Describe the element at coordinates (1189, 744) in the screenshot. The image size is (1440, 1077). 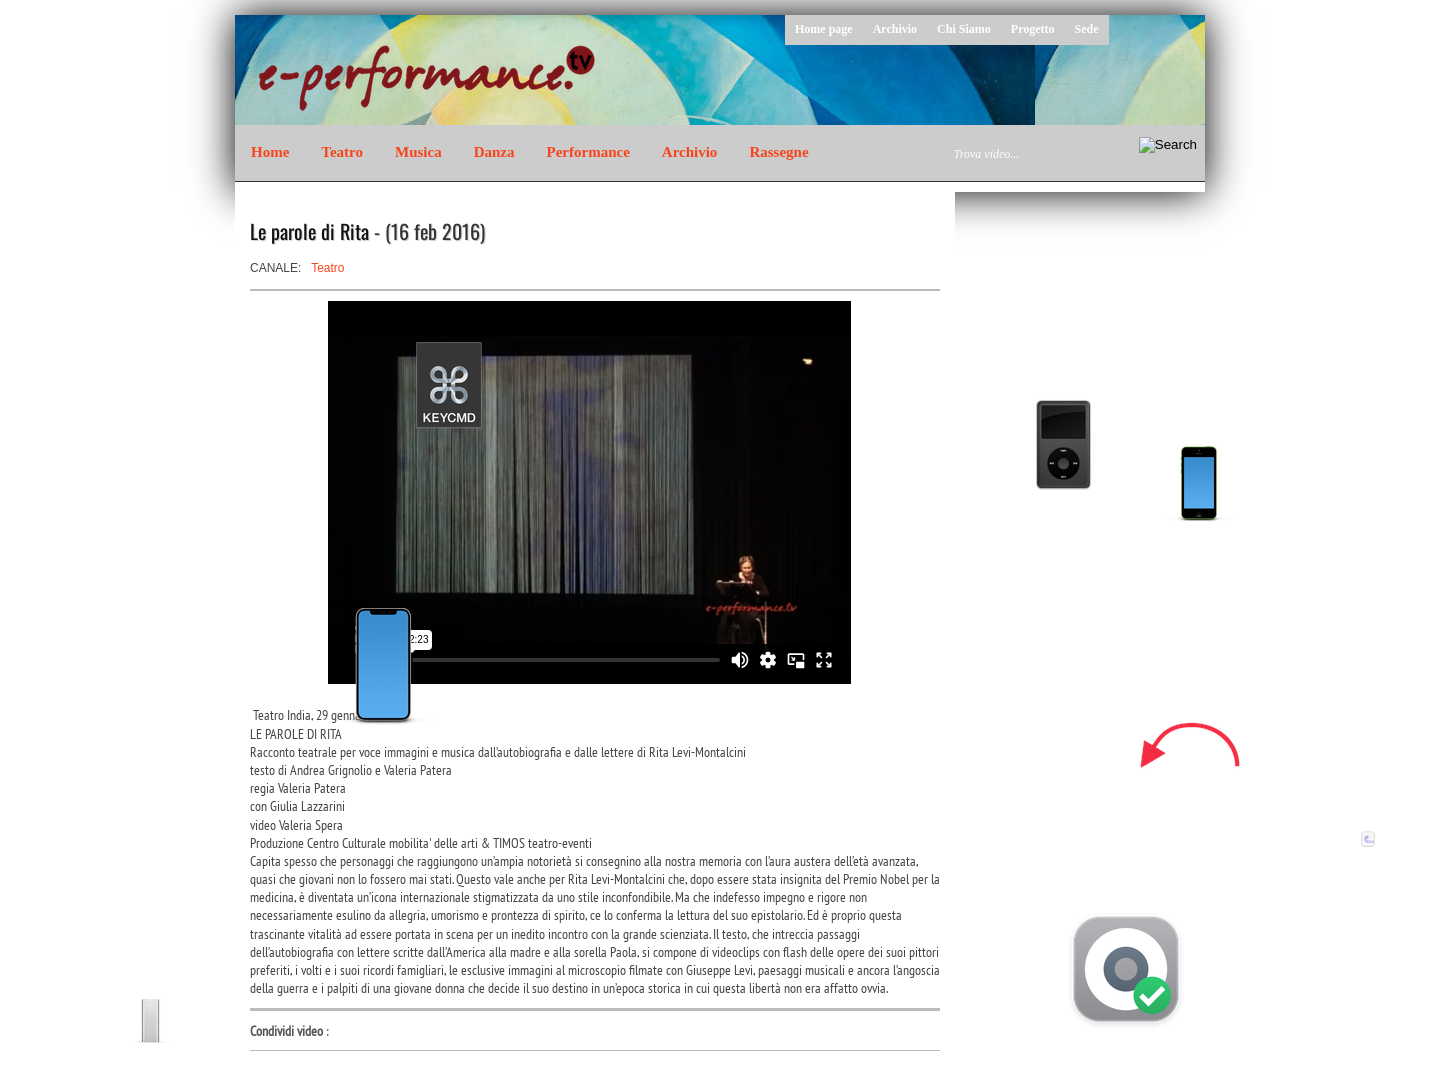
I see `undo the last action` at that location.